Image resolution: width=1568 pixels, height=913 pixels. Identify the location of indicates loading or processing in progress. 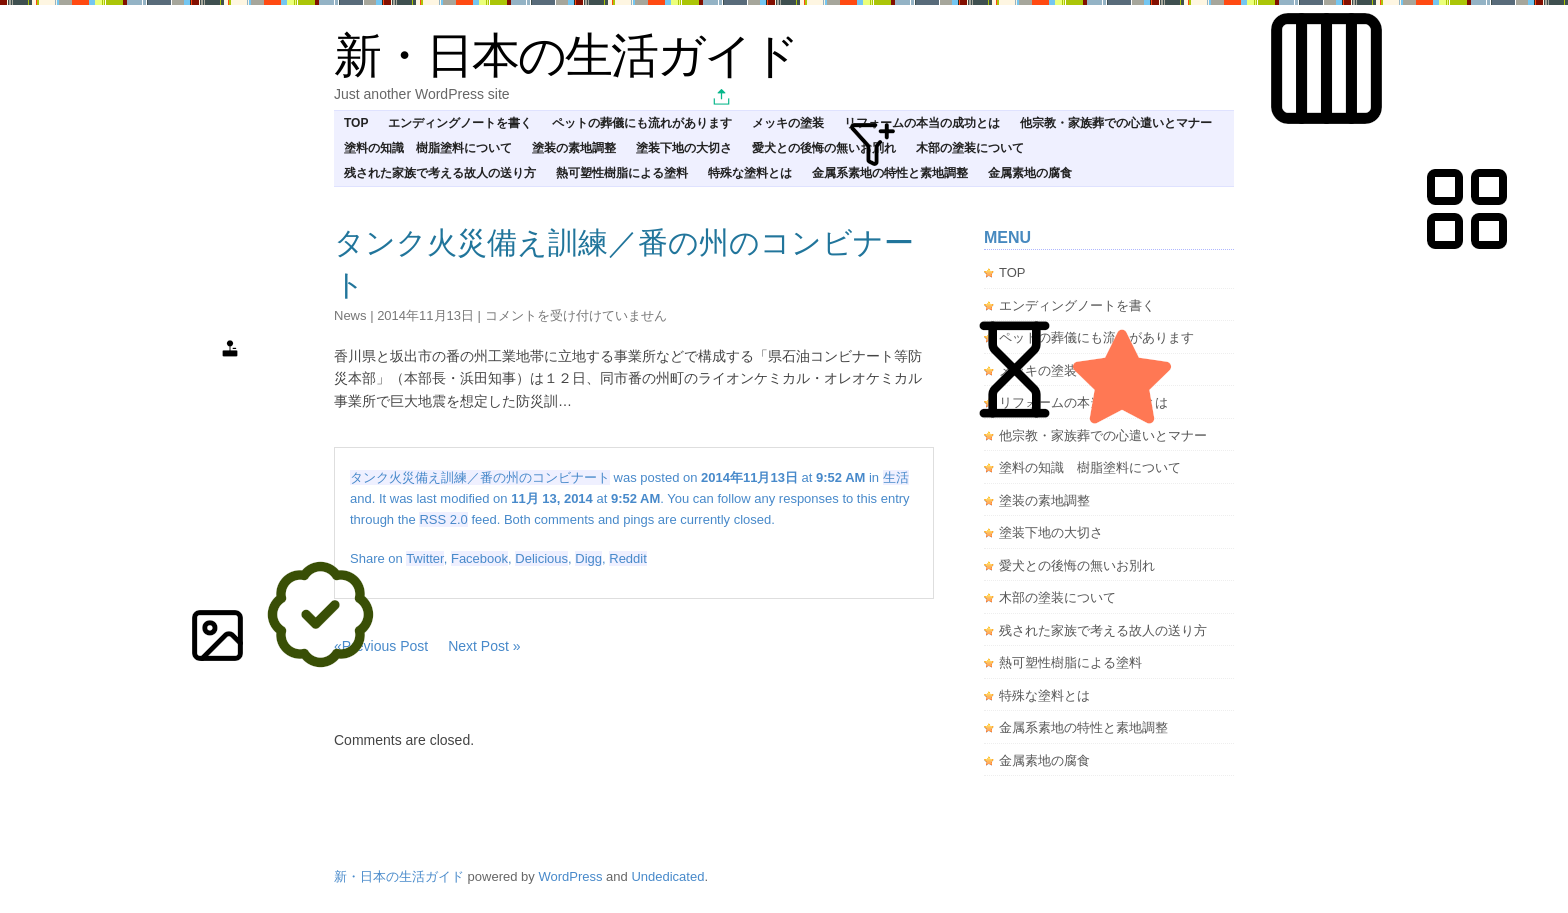
(1014, 369).